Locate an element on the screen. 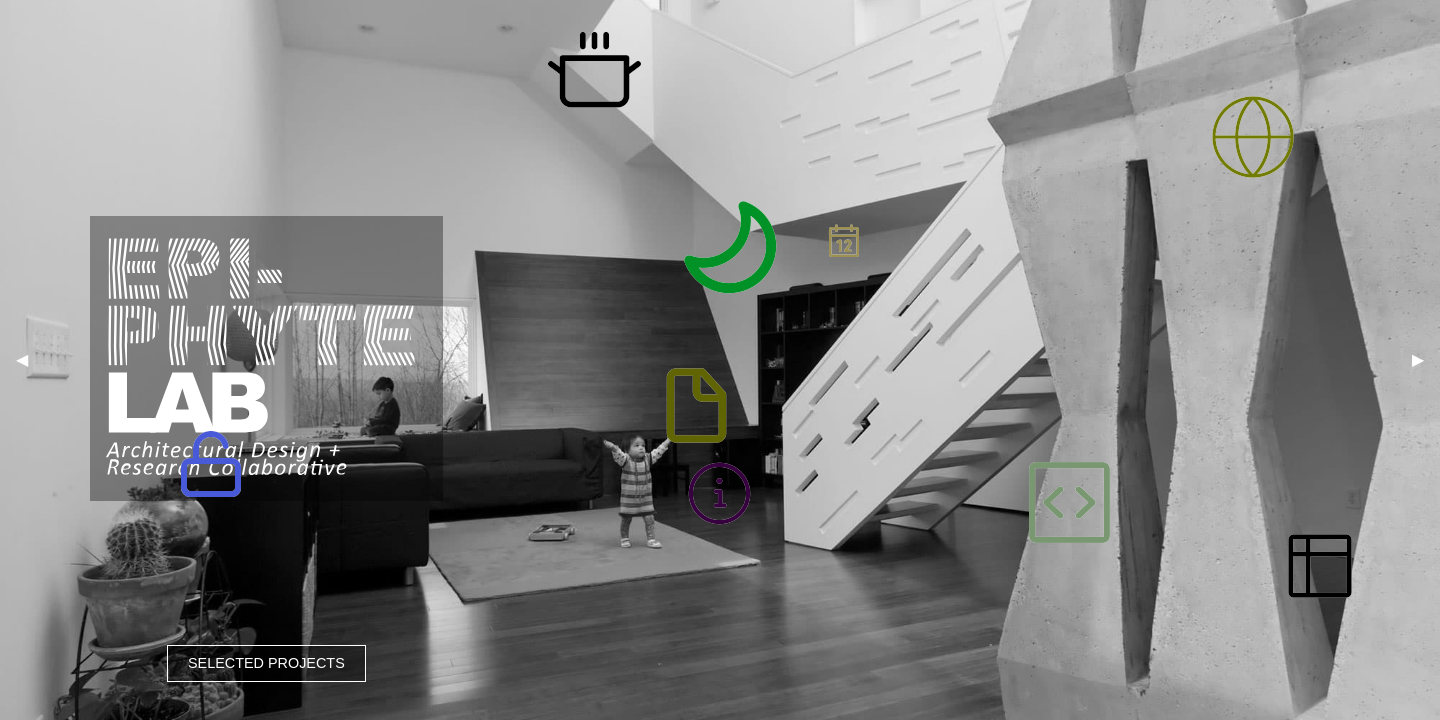 This screenshot has width=1440, height=720. access recipes or cooking features is located at coordinates (594, 75).